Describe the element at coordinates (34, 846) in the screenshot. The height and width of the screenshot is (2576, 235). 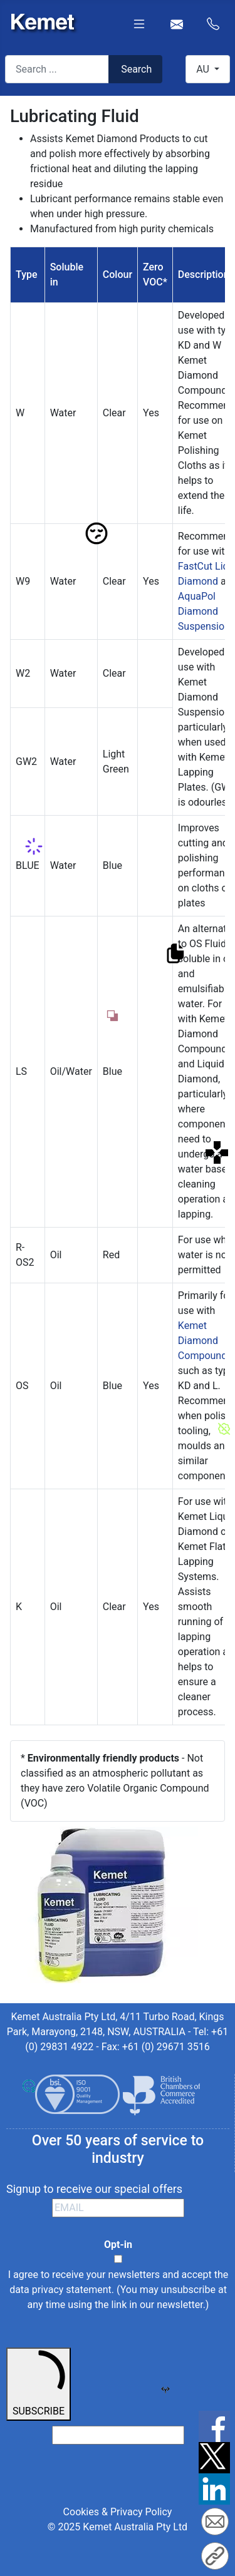
I see `indicates loading or processing in progress` at that location.